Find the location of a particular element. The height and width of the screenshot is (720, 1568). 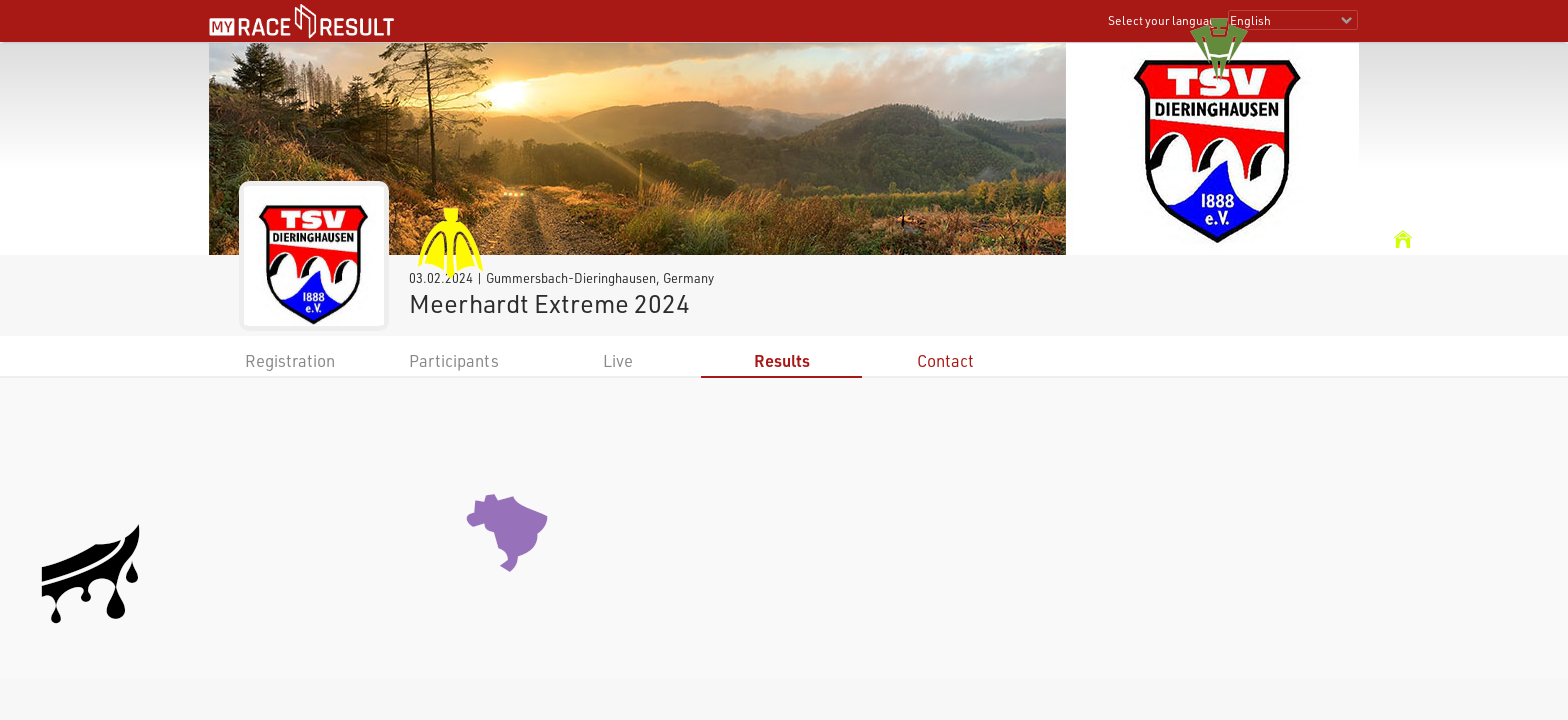

indicates duck or waterfowl-related content in a game is located at coordinates (450, 243).